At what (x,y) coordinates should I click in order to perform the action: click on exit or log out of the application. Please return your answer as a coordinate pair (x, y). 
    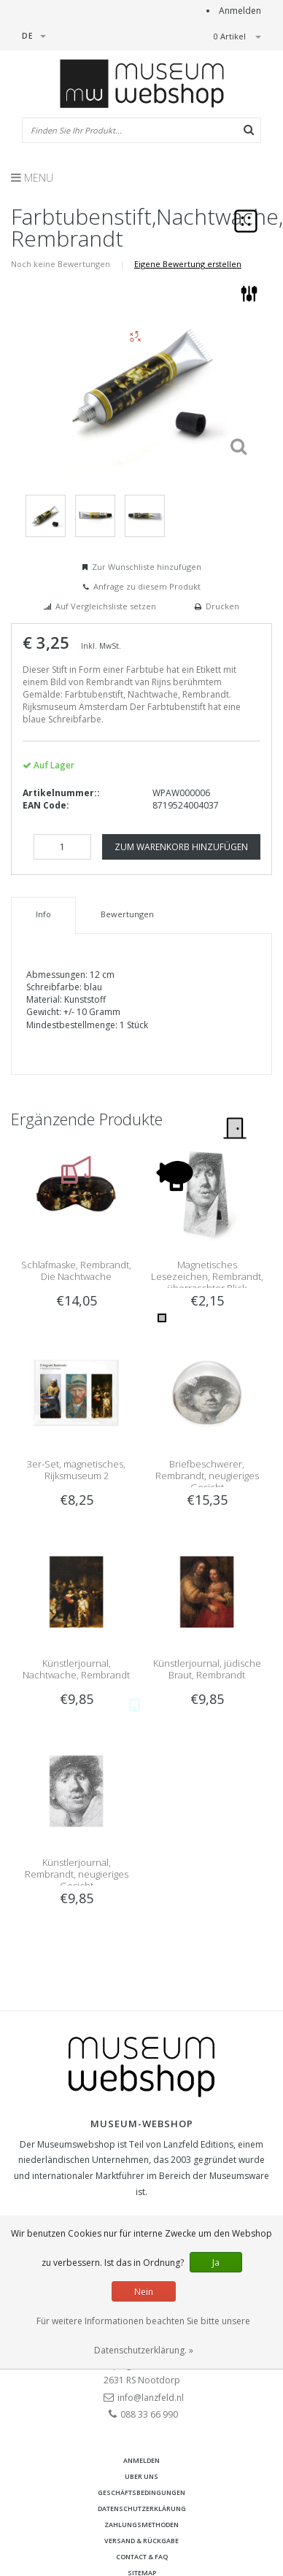
    Looking at the image, I should click on (235, 1128).